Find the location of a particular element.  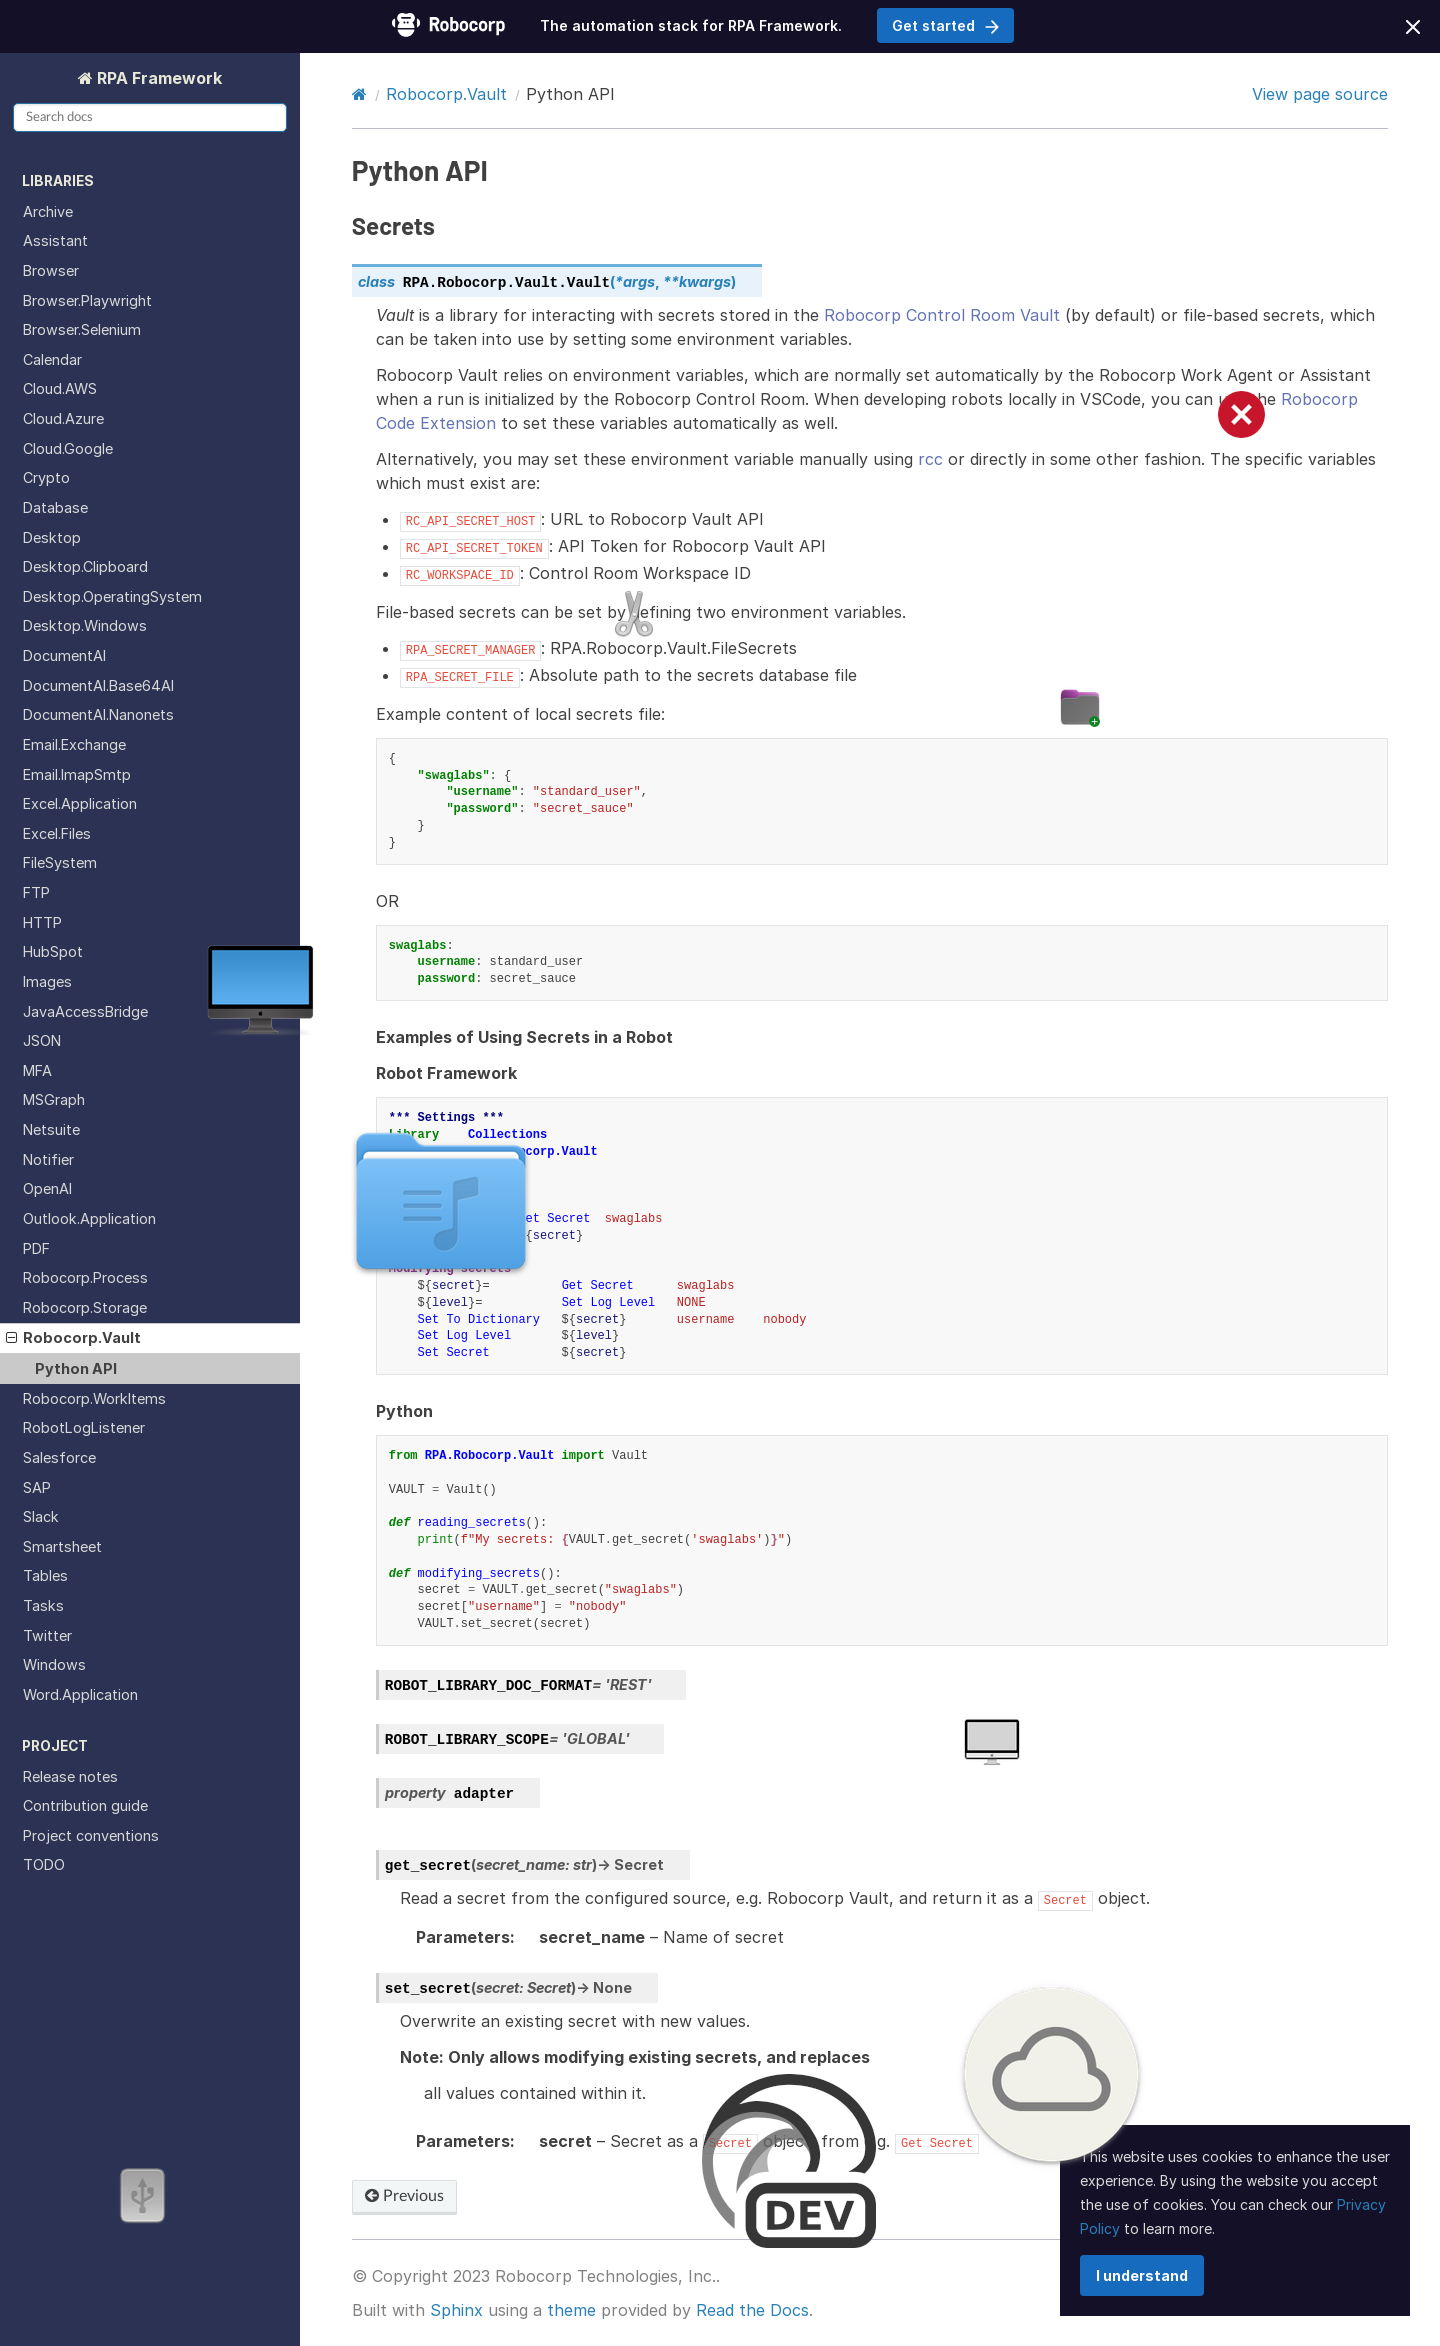

indicates an iMac Pro device in system preferences is located at coordinates (260, 984).